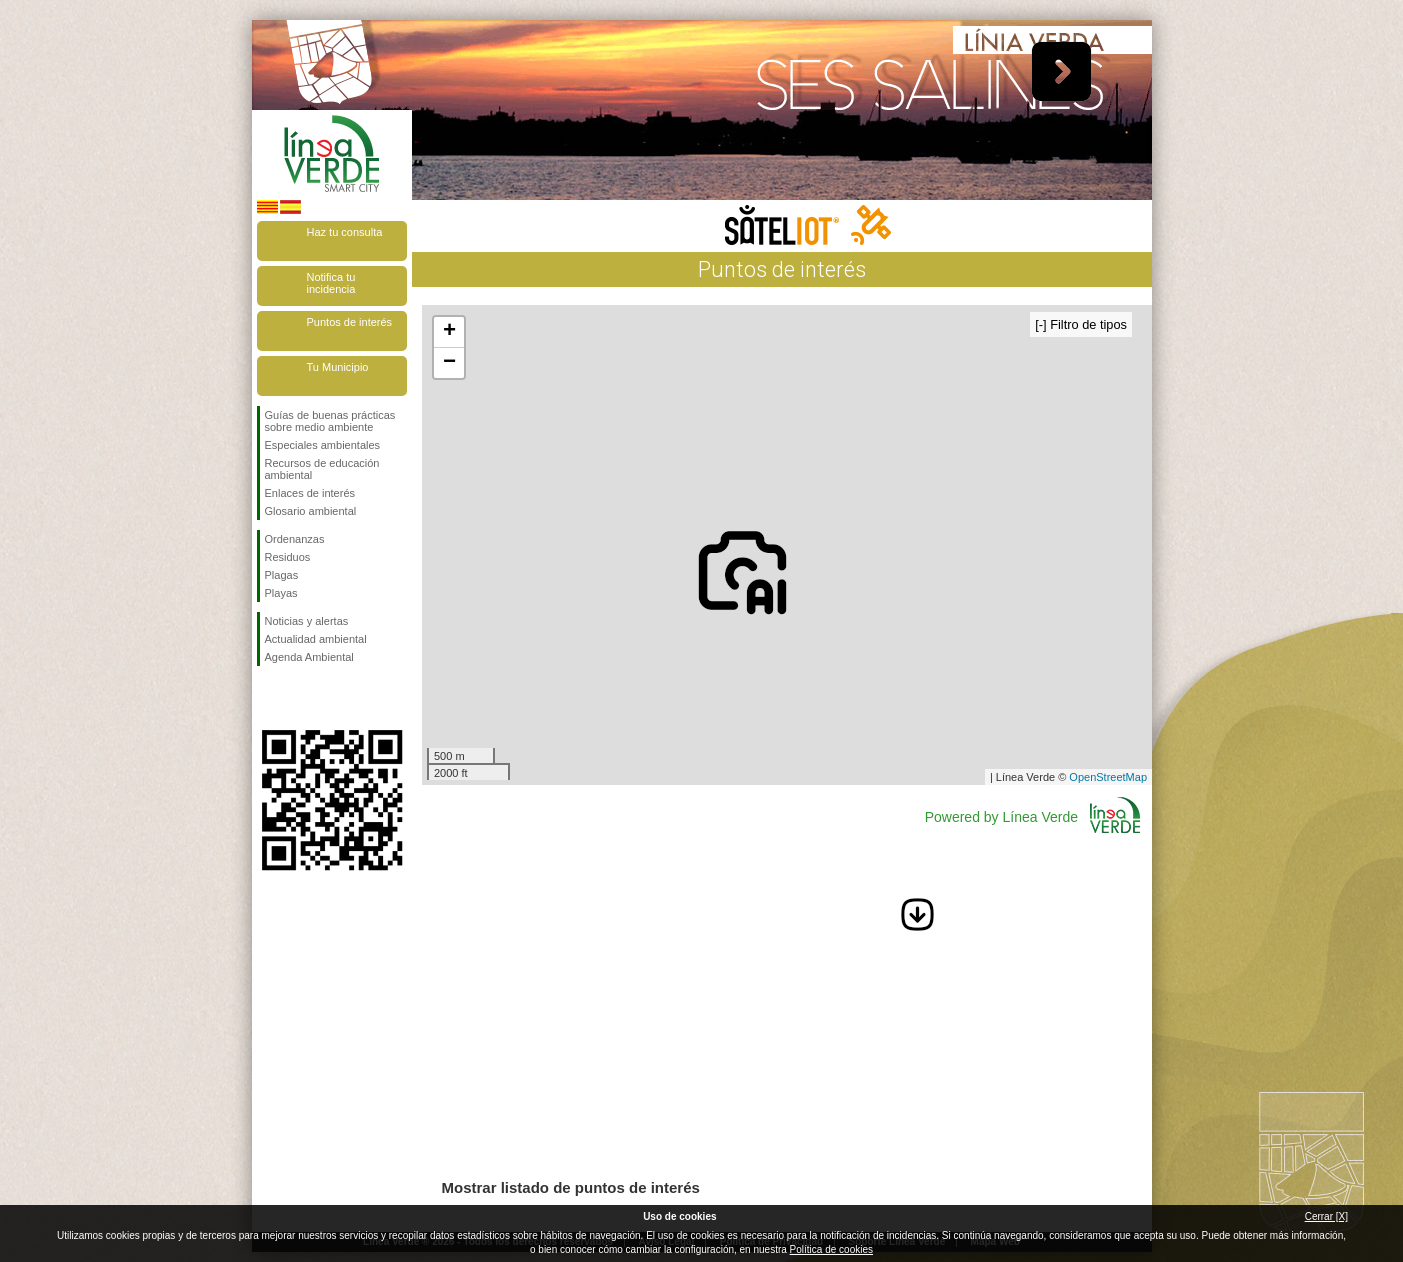  What do you see at coordinates (1061, 71) in the screenshot?
I see `navigate to the next item or screen` at bounding box center [1061, 71].